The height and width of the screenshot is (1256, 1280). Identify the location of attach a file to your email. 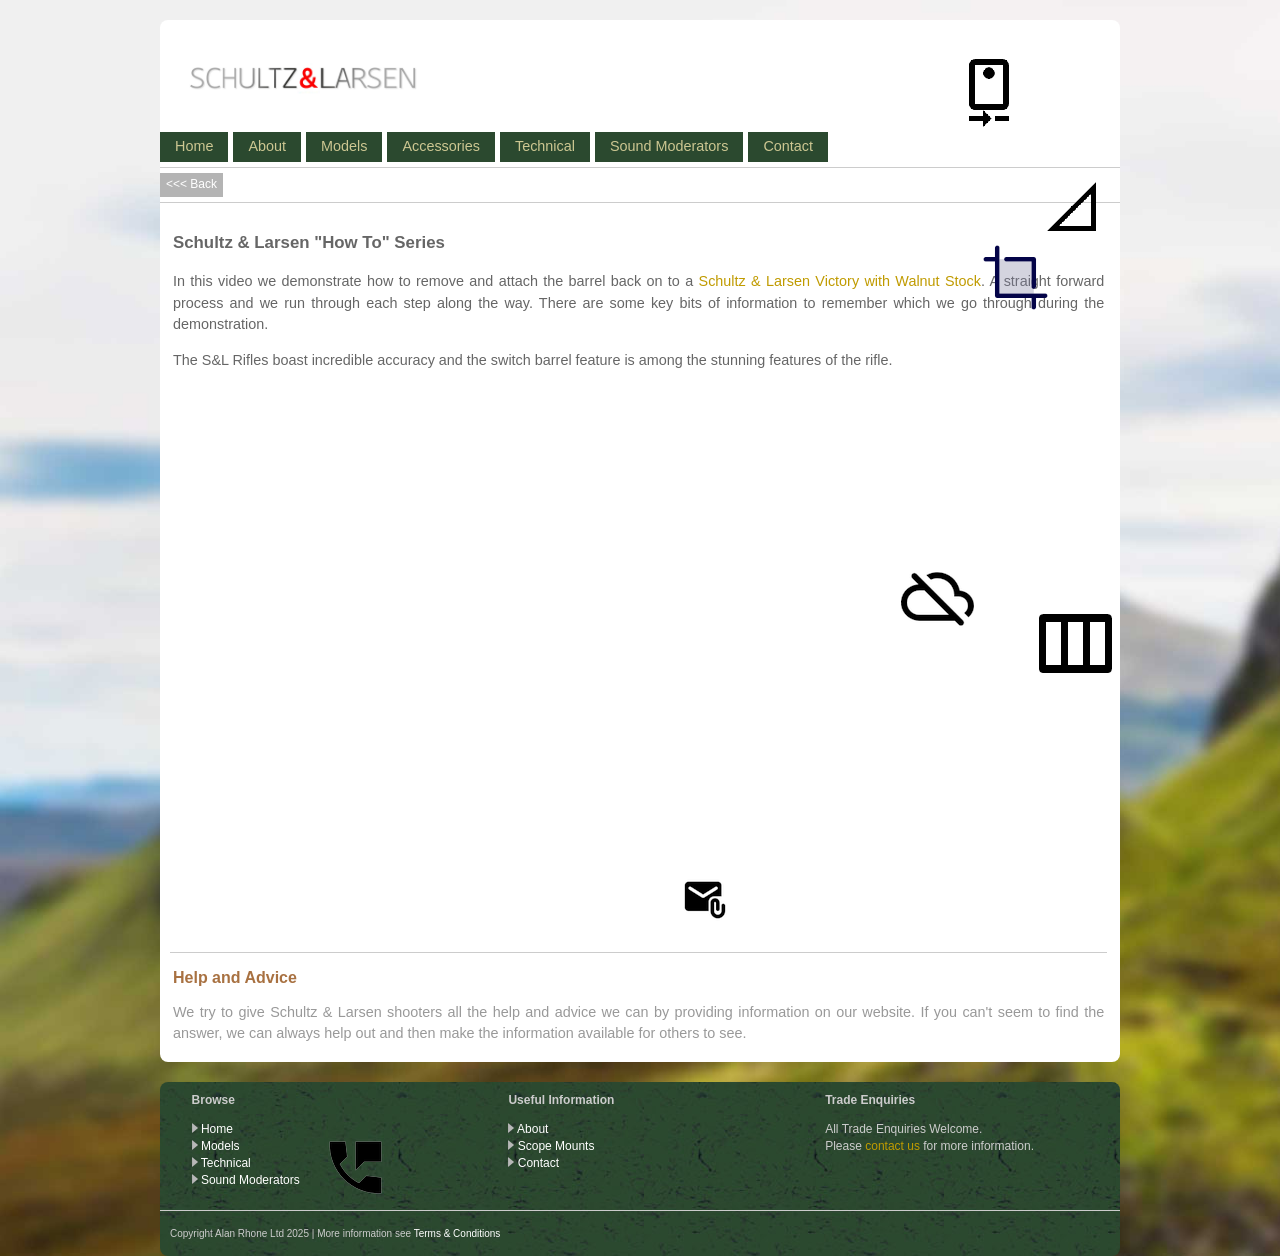
(705, 900).